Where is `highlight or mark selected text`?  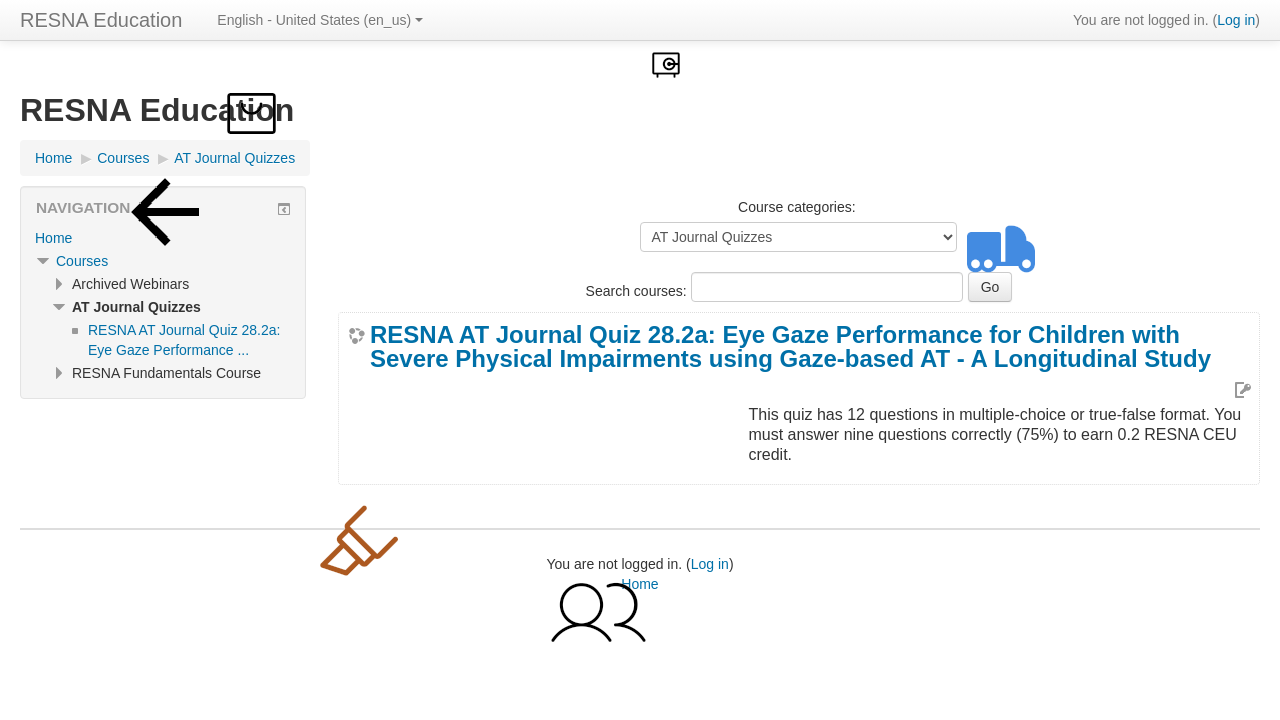
highlight or mark selected text is located at coordinates (356, 544).